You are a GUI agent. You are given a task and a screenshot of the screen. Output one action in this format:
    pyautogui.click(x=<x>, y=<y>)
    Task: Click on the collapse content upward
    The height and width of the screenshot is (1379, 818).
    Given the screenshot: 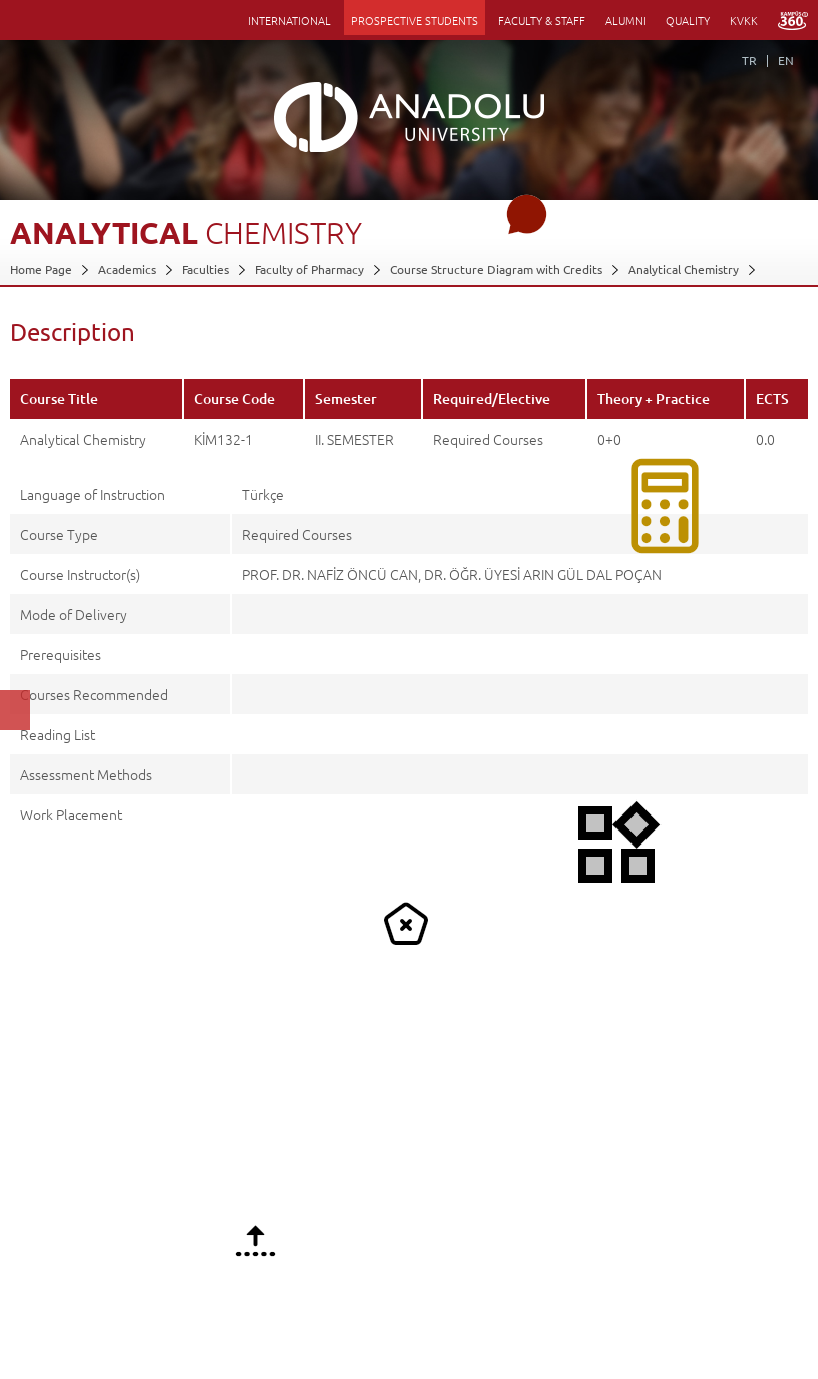 What is the action you would take?
    pyautogui.click(x=255, y=1243)
    